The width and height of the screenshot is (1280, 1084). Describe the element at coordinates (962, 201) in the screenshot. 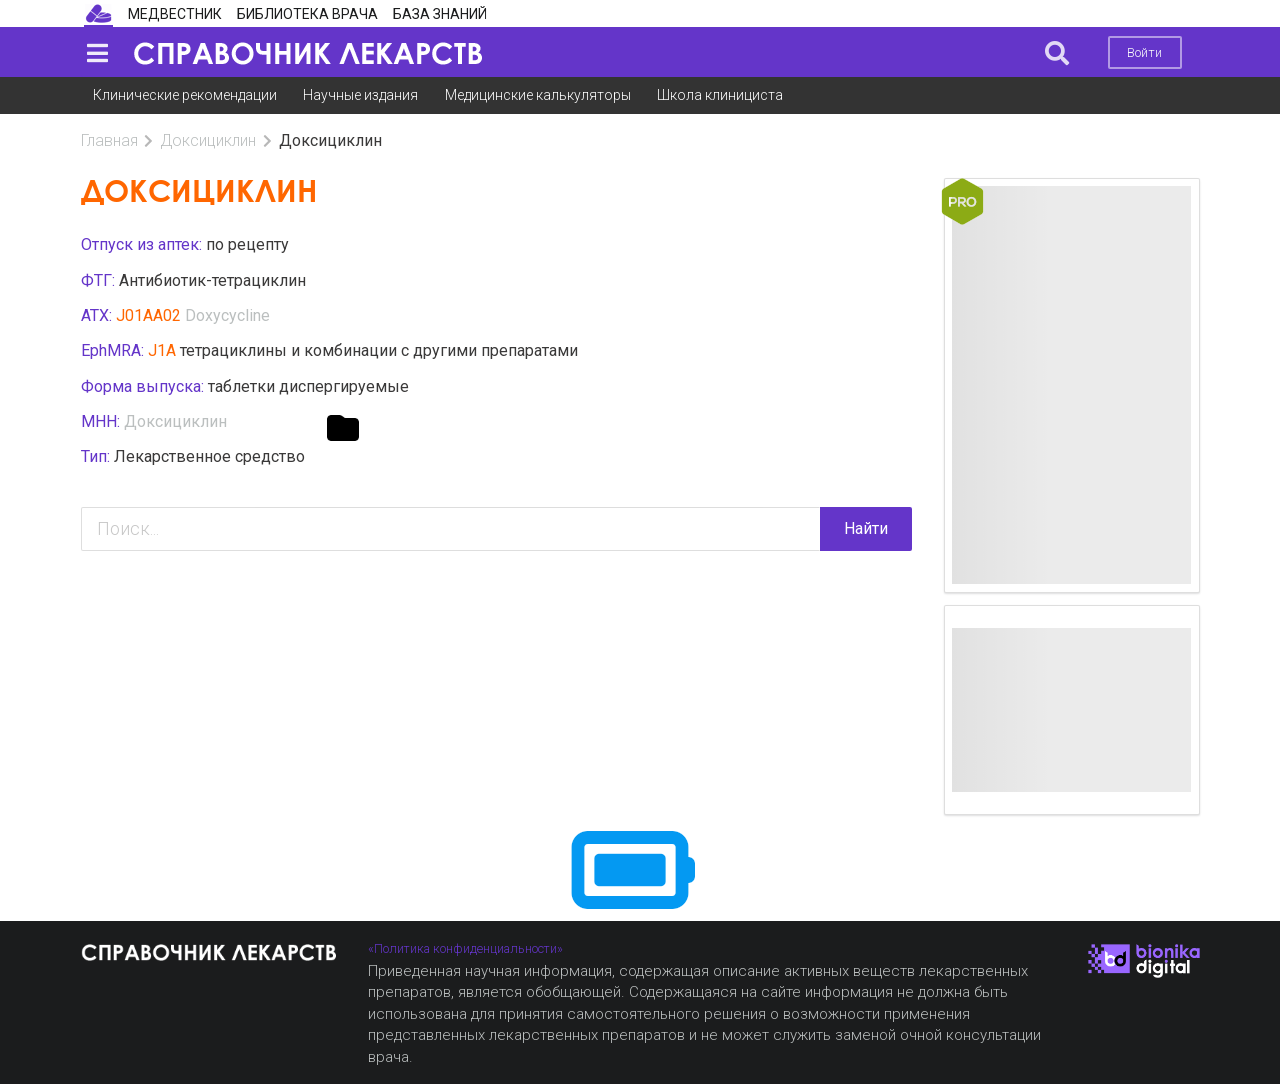

I see `themeco brand logo` at that location.